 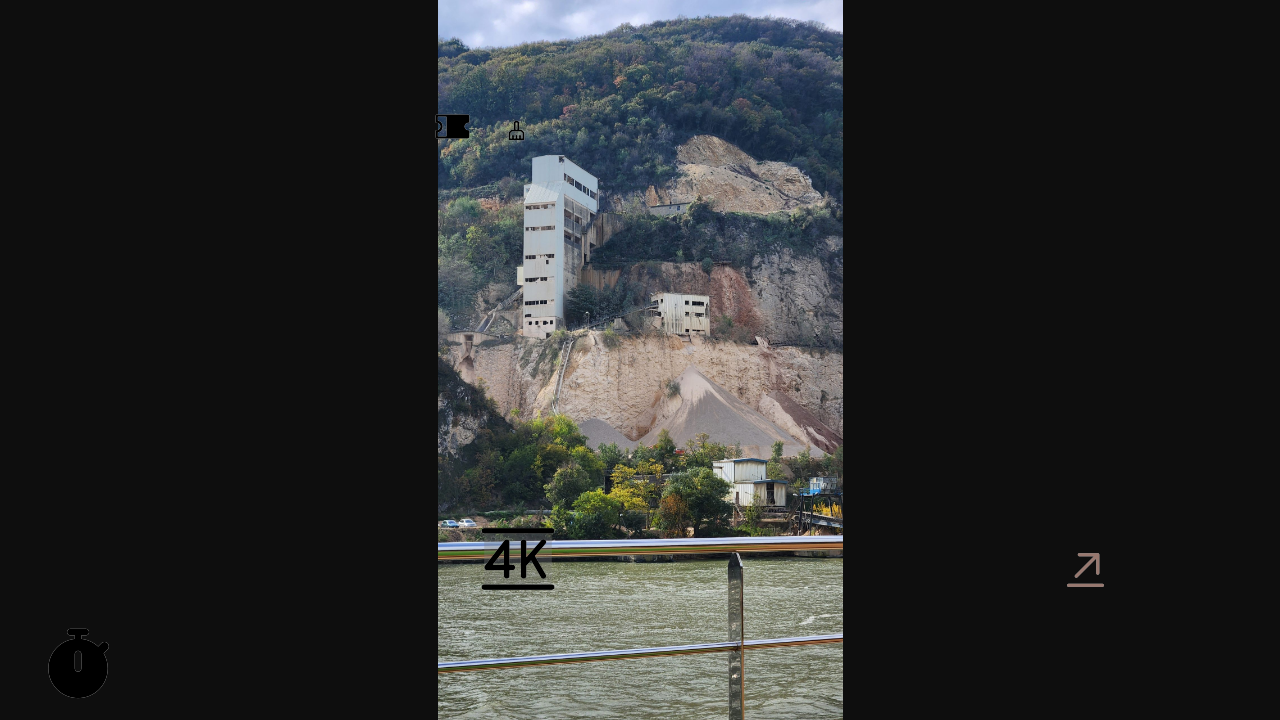 What do you see at coordinates (452, 126) in the screenshot?
I see `view your tickets or passes` at bounding box center [452, 126].